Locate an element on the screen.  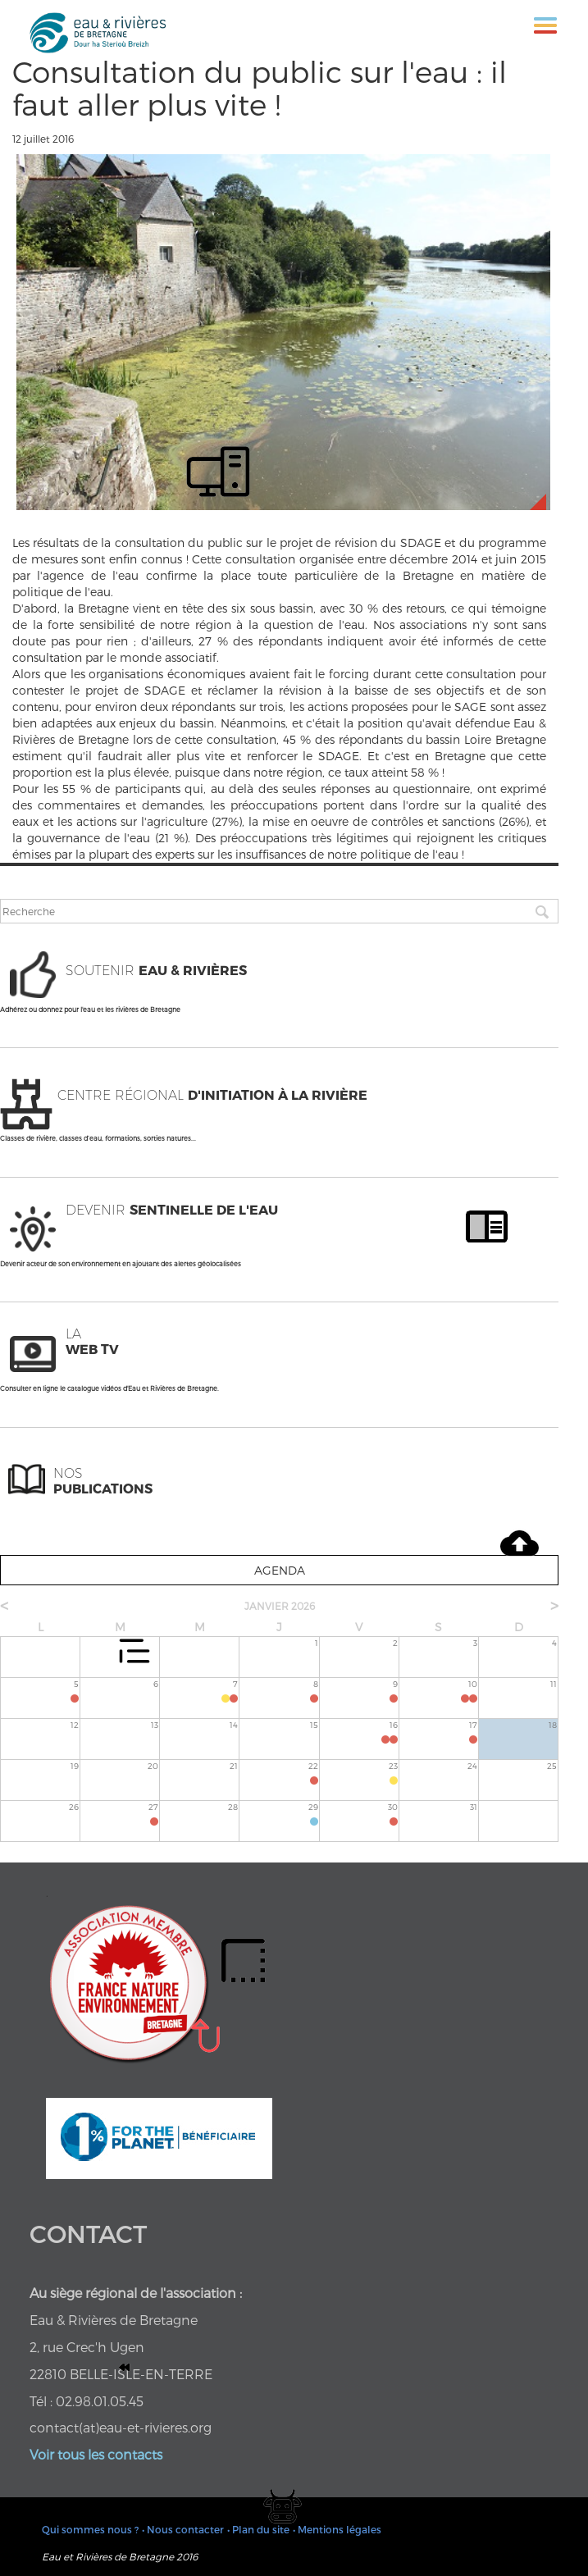
upload files to cloud storage is located at coordinates (519, 1543).